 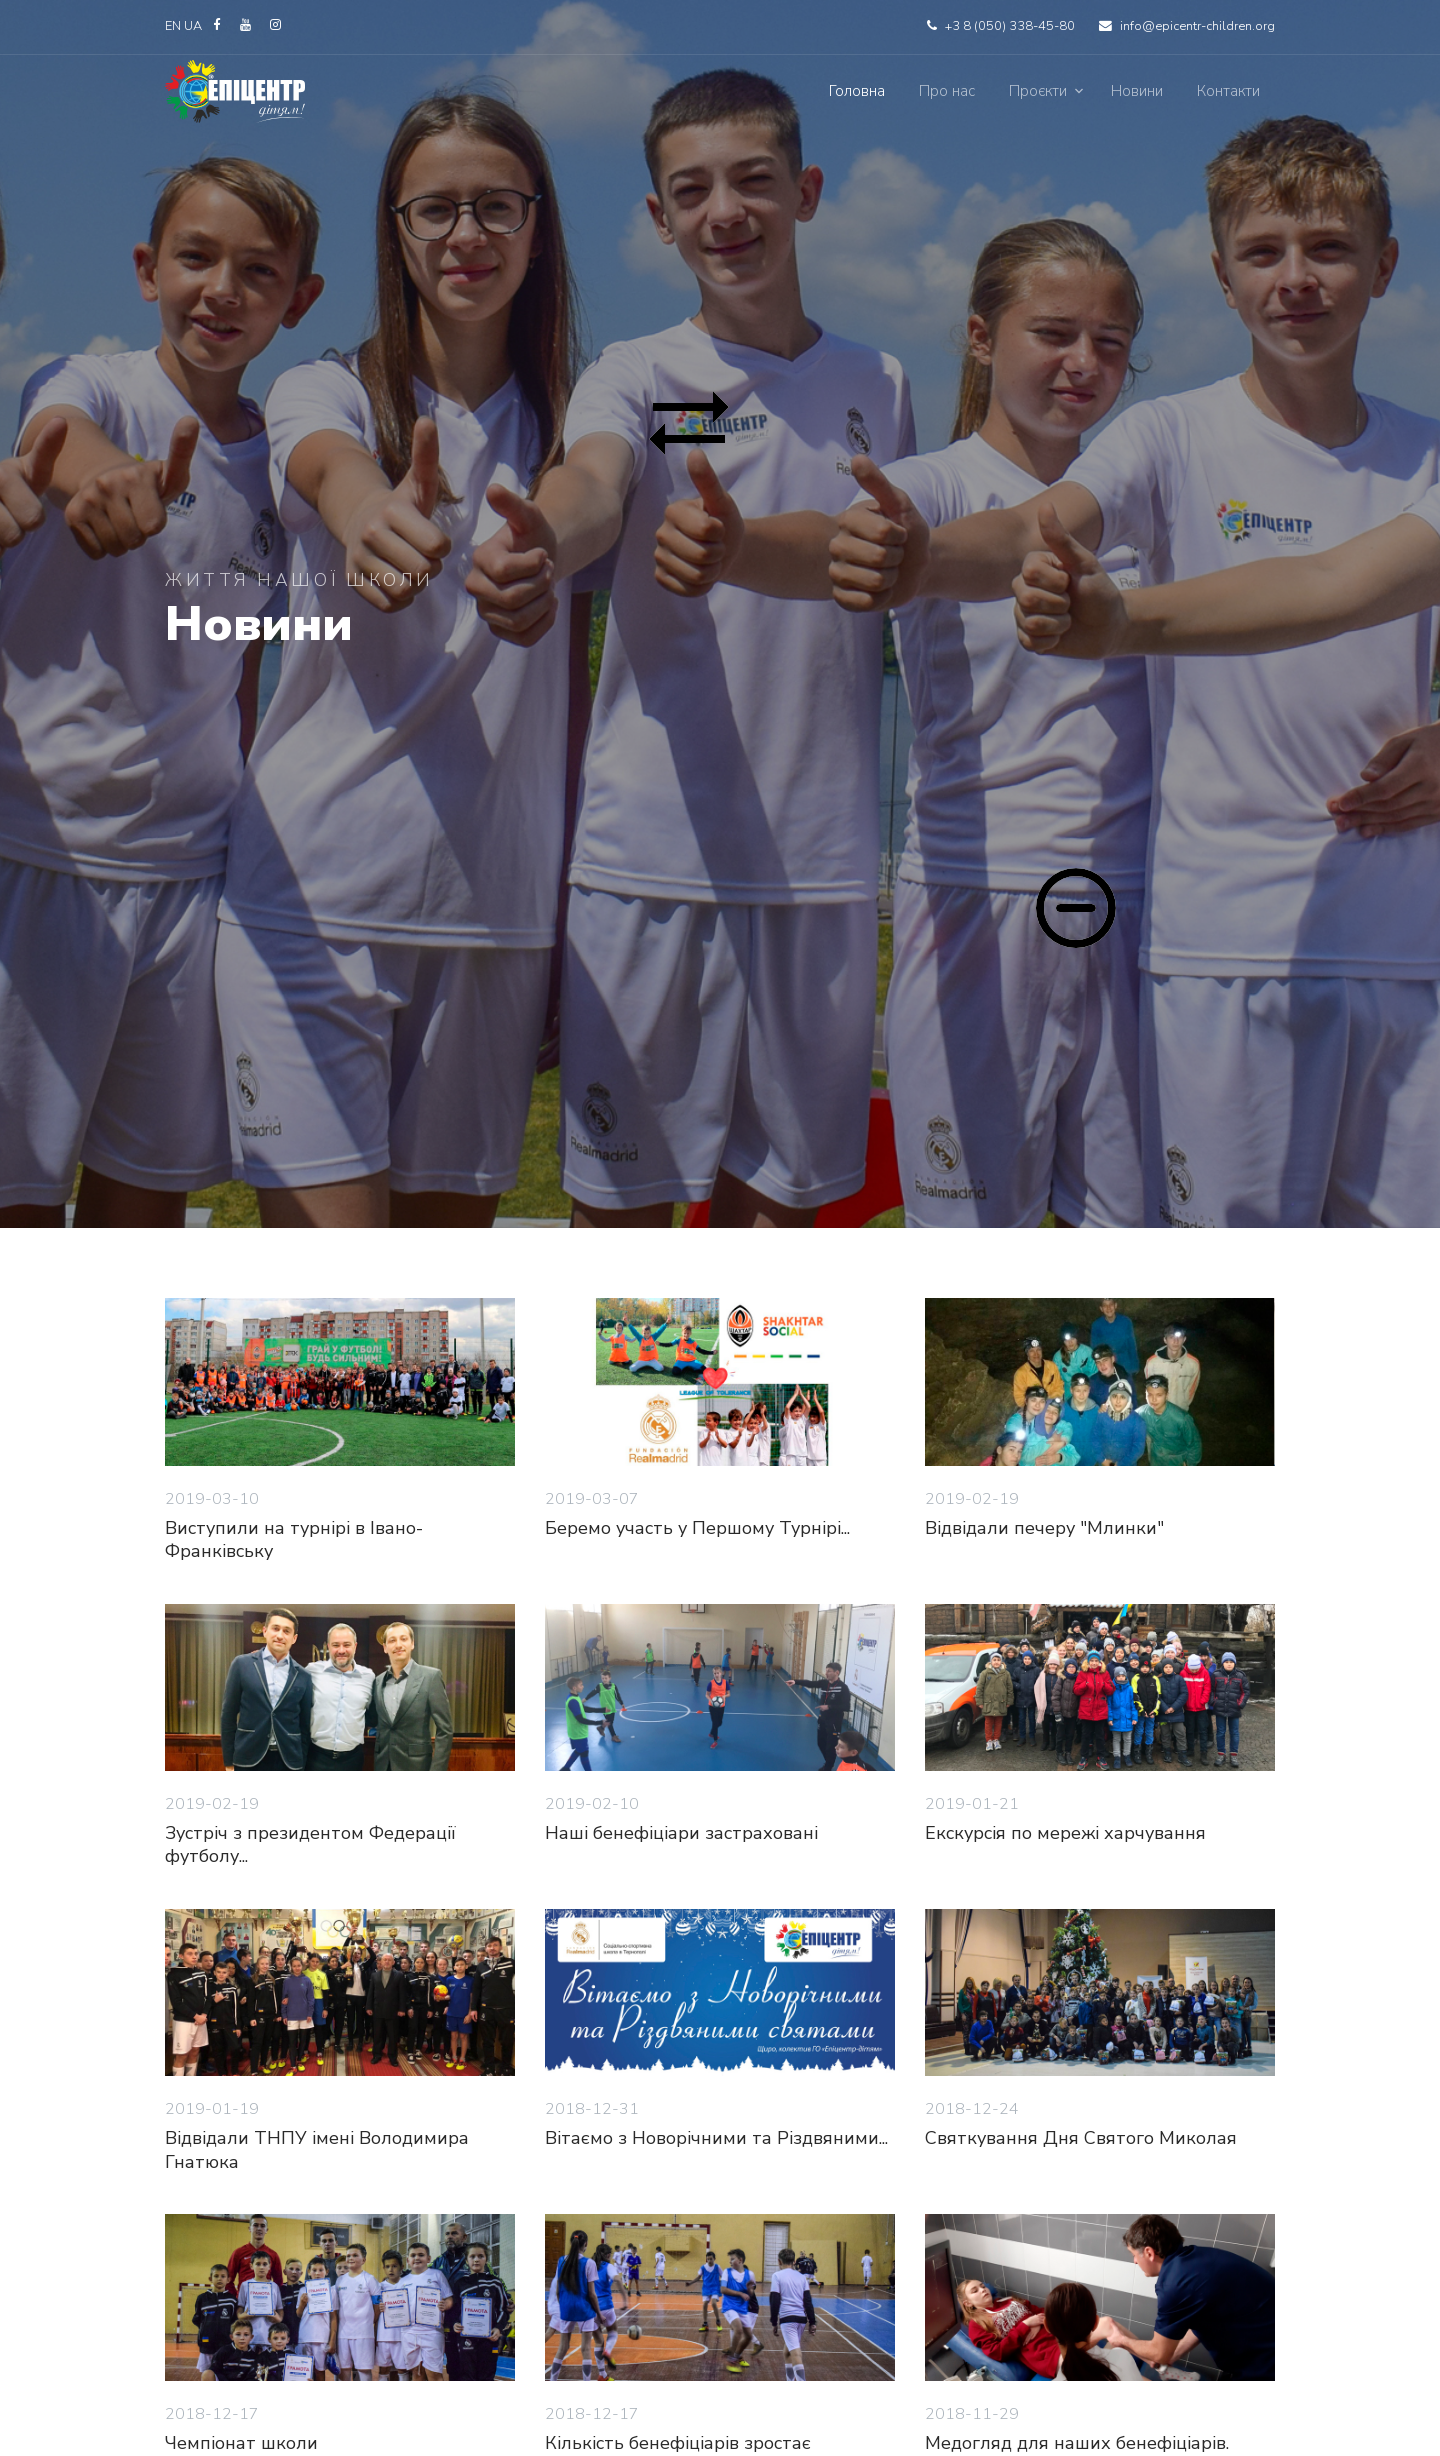 What do you see at coordinates (689, 423) in the screenshot?
I see `sync data between devices or accounts` at bounding box center [689, 423].